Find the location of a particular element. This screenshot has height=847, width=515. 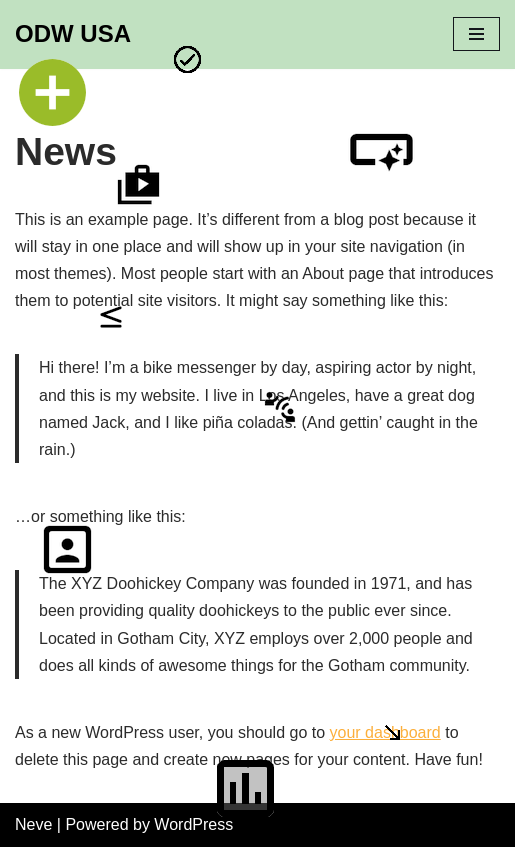

less than or equal to comparison operator is located at coordinates (111, 317).